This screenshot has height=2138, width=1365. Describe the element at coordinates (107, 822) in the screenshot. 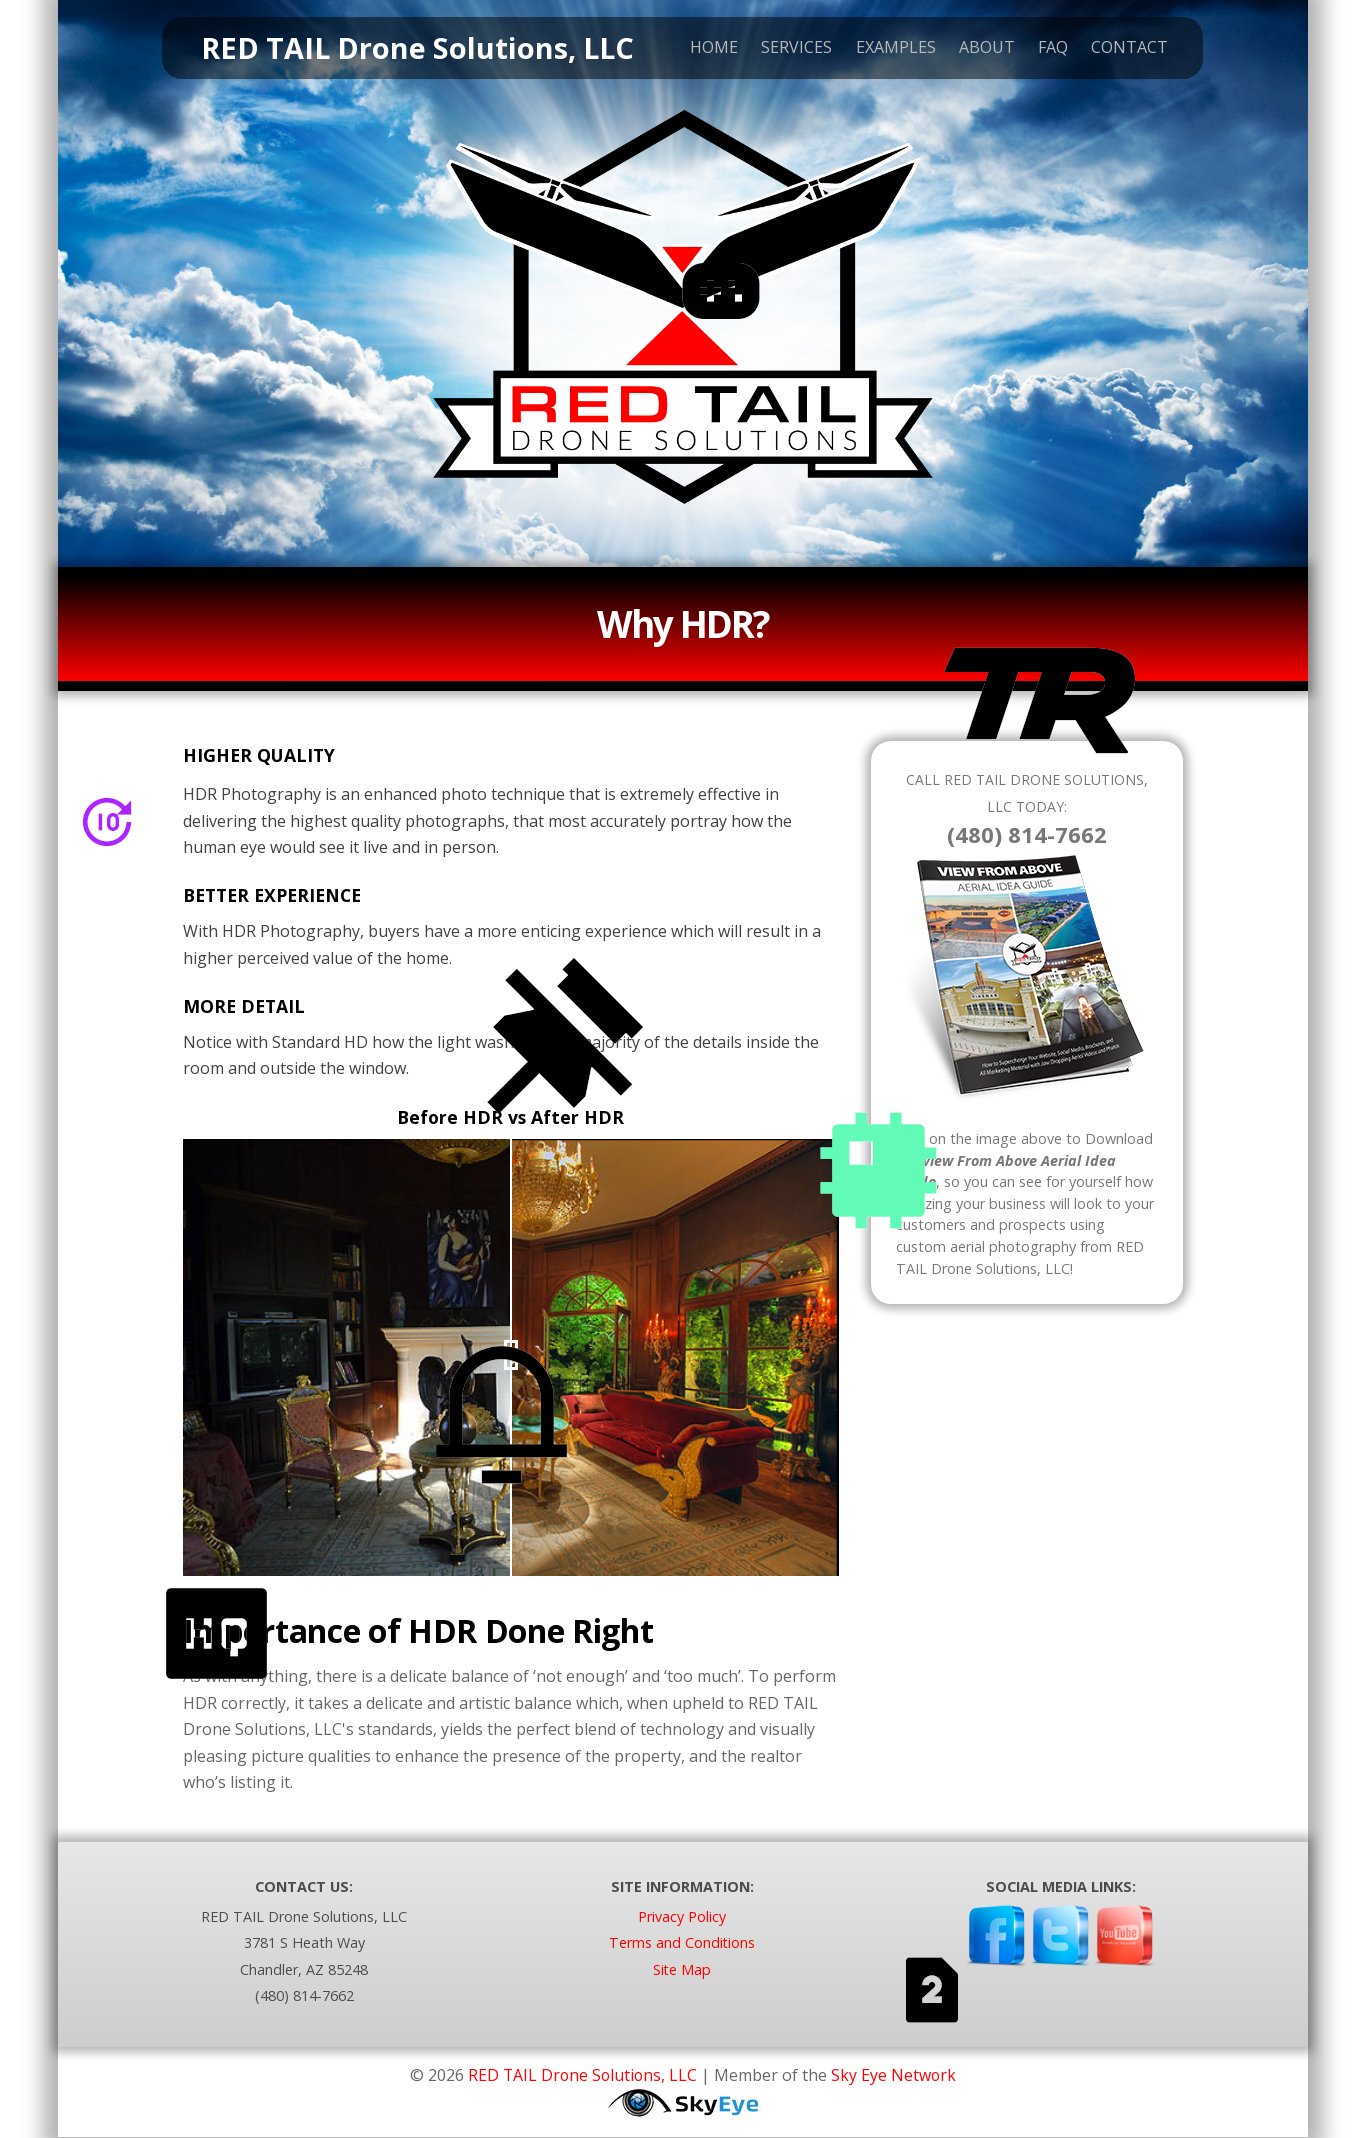

I see `skip forward 10 seconds` at that location.